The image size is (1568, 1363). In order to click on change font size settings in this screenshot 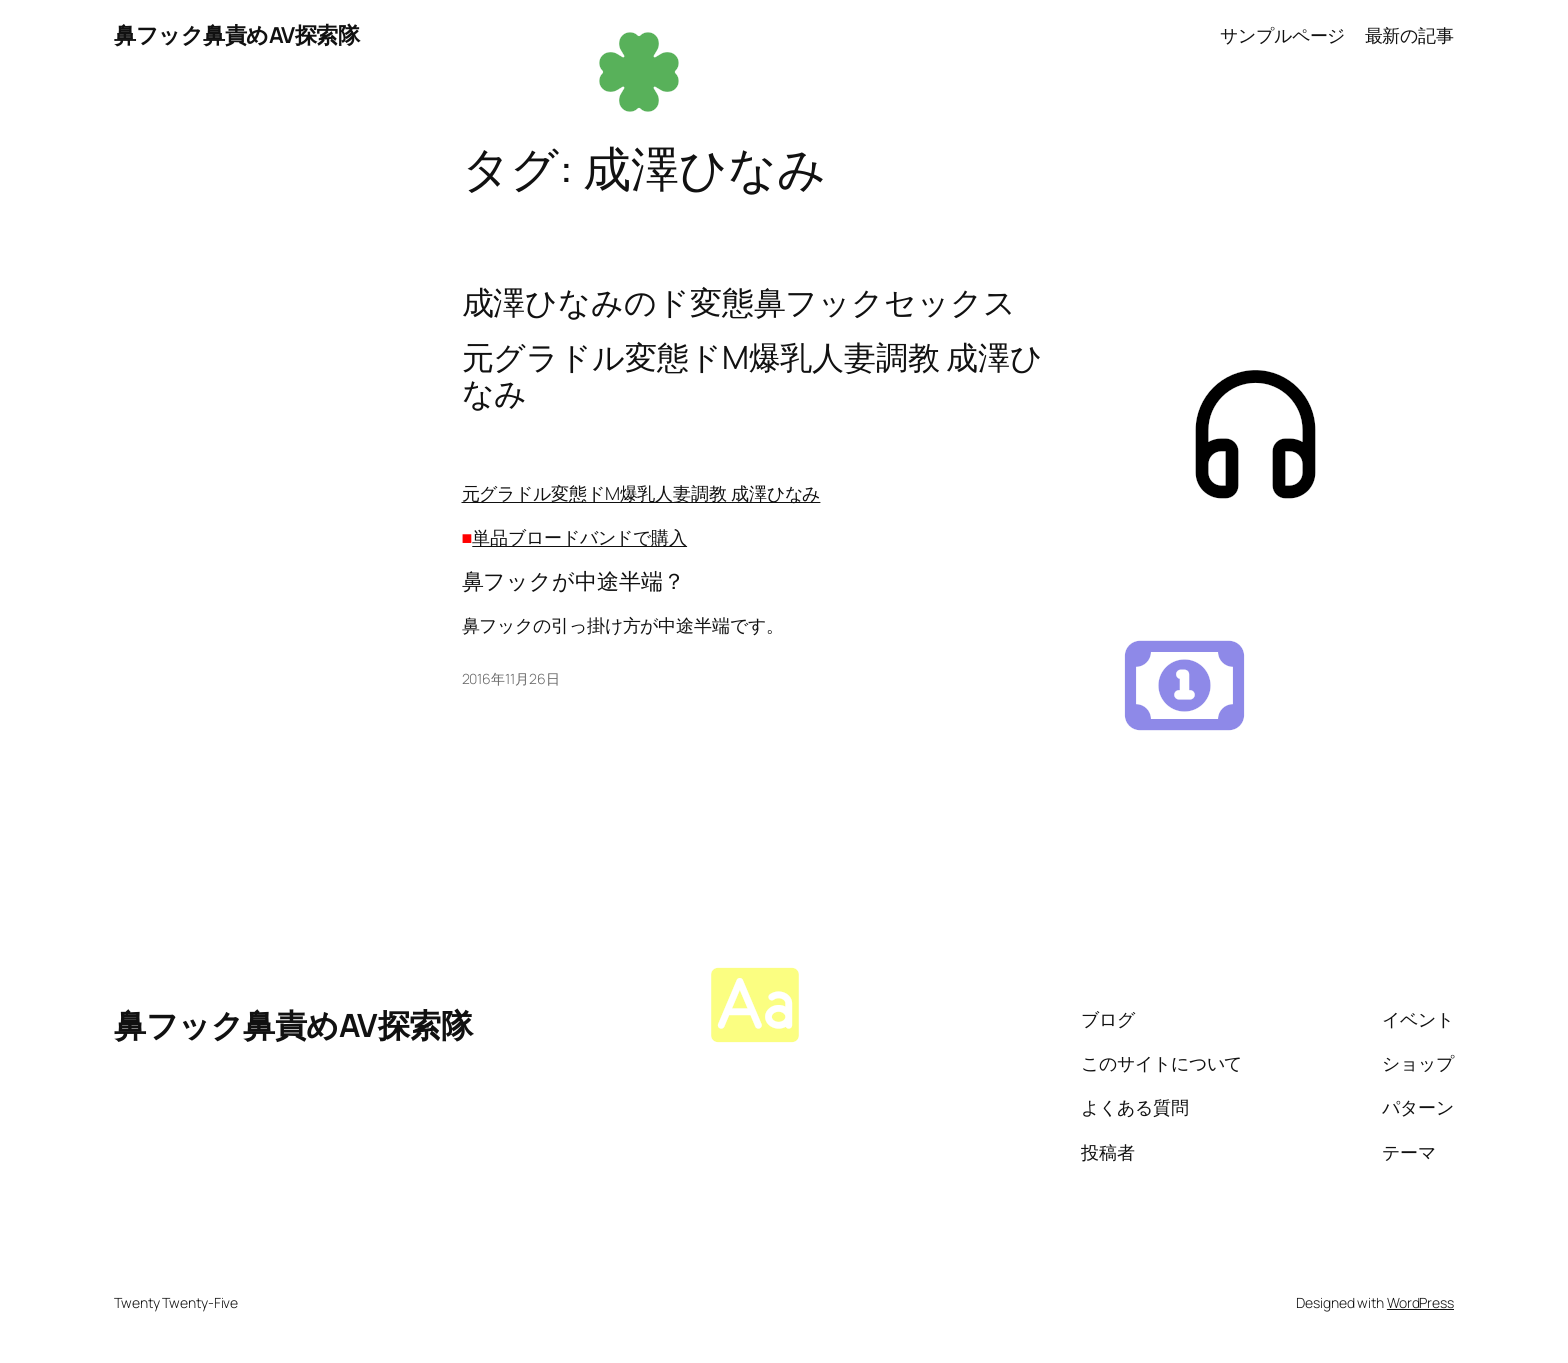, I will do `click(755, 1005)`.